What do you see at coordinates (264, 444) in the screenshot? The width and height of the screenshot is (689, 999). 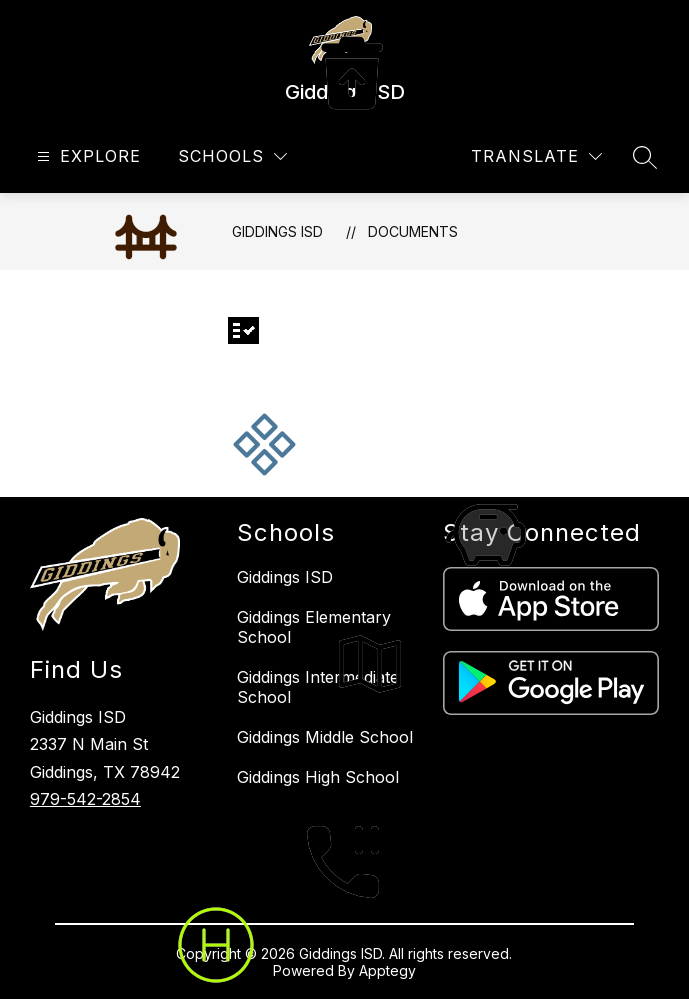 I see `access app or feature categories` at bounding box center [264, 444].